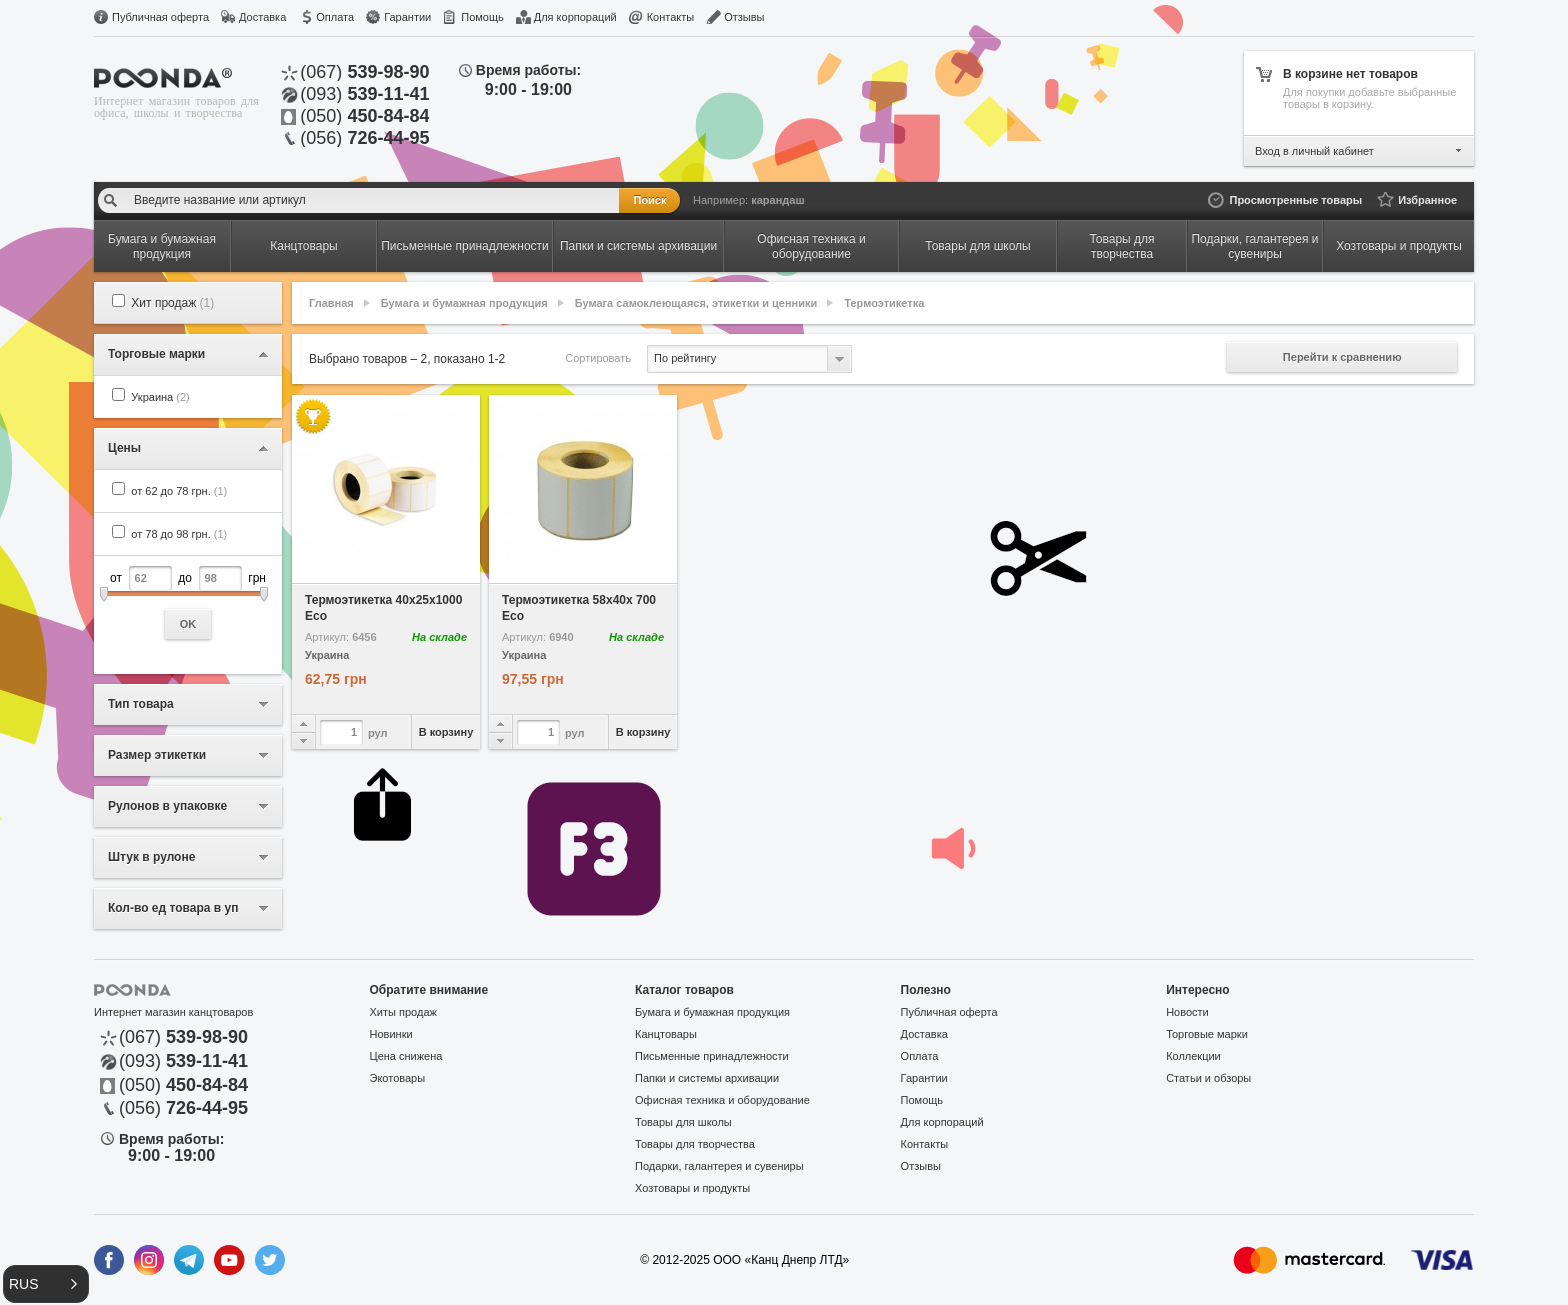 This screenshot has width=1568, height=1305. I want to click on keyboard shortcut indicator for F3 function key, so click(594, 849).